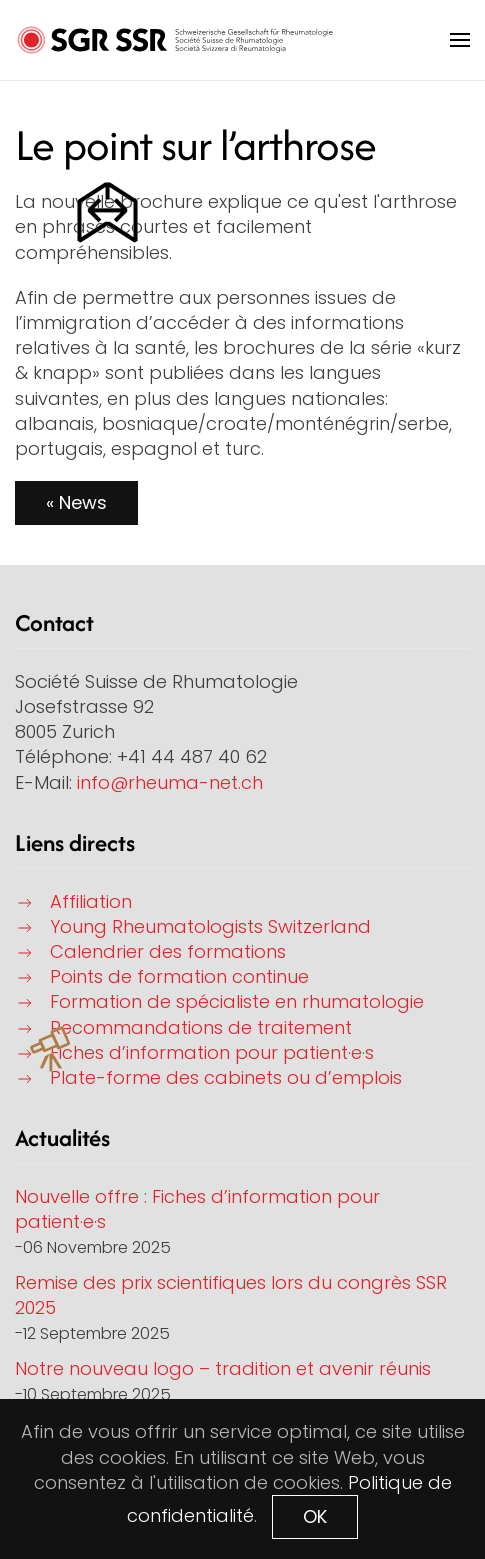 The width and height of the screenshot is (485, 1559). Describe the element at coordinates (107, 212) in the screenshot. I see `mirror or flip content horizontally` at that location.